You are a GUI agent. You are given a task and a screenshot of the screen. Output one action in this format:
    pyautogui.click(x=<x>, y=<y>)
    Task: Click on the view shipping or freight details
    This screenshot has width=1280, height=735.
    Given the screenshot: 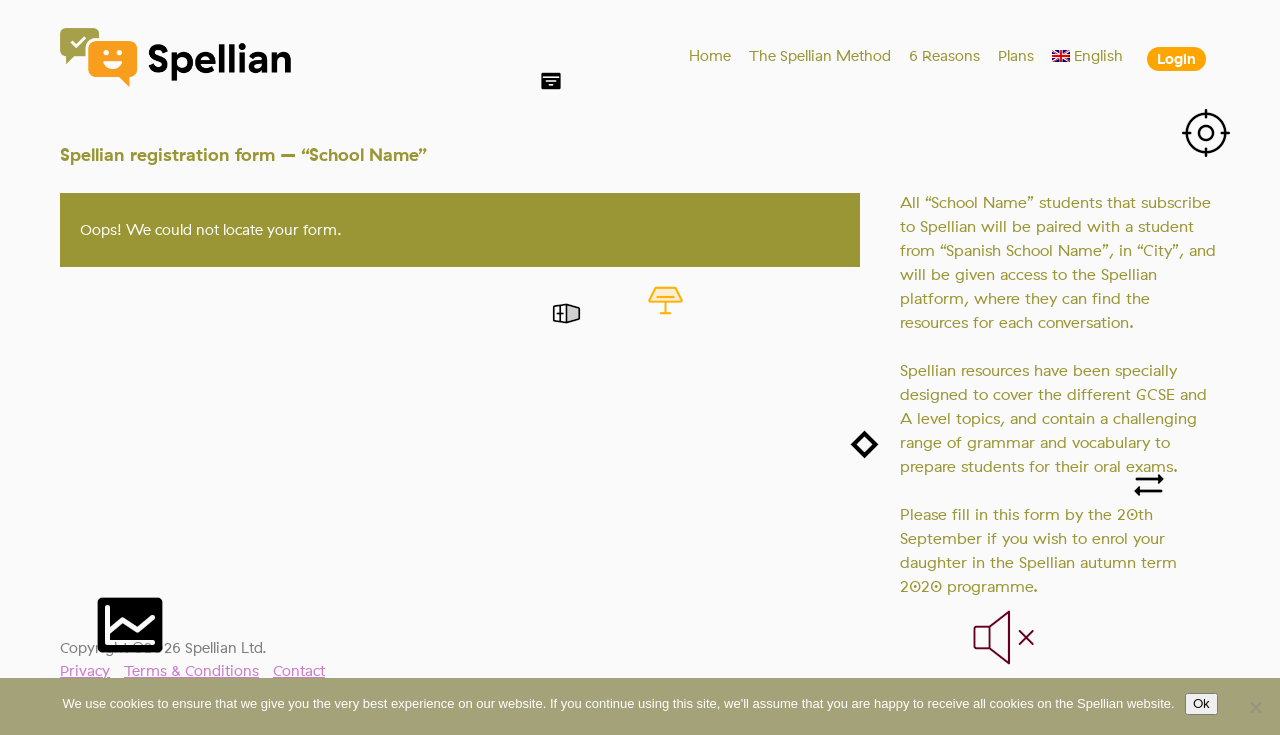 What is the action you would take?
    pyautogui.click(x=566, y=313)
    